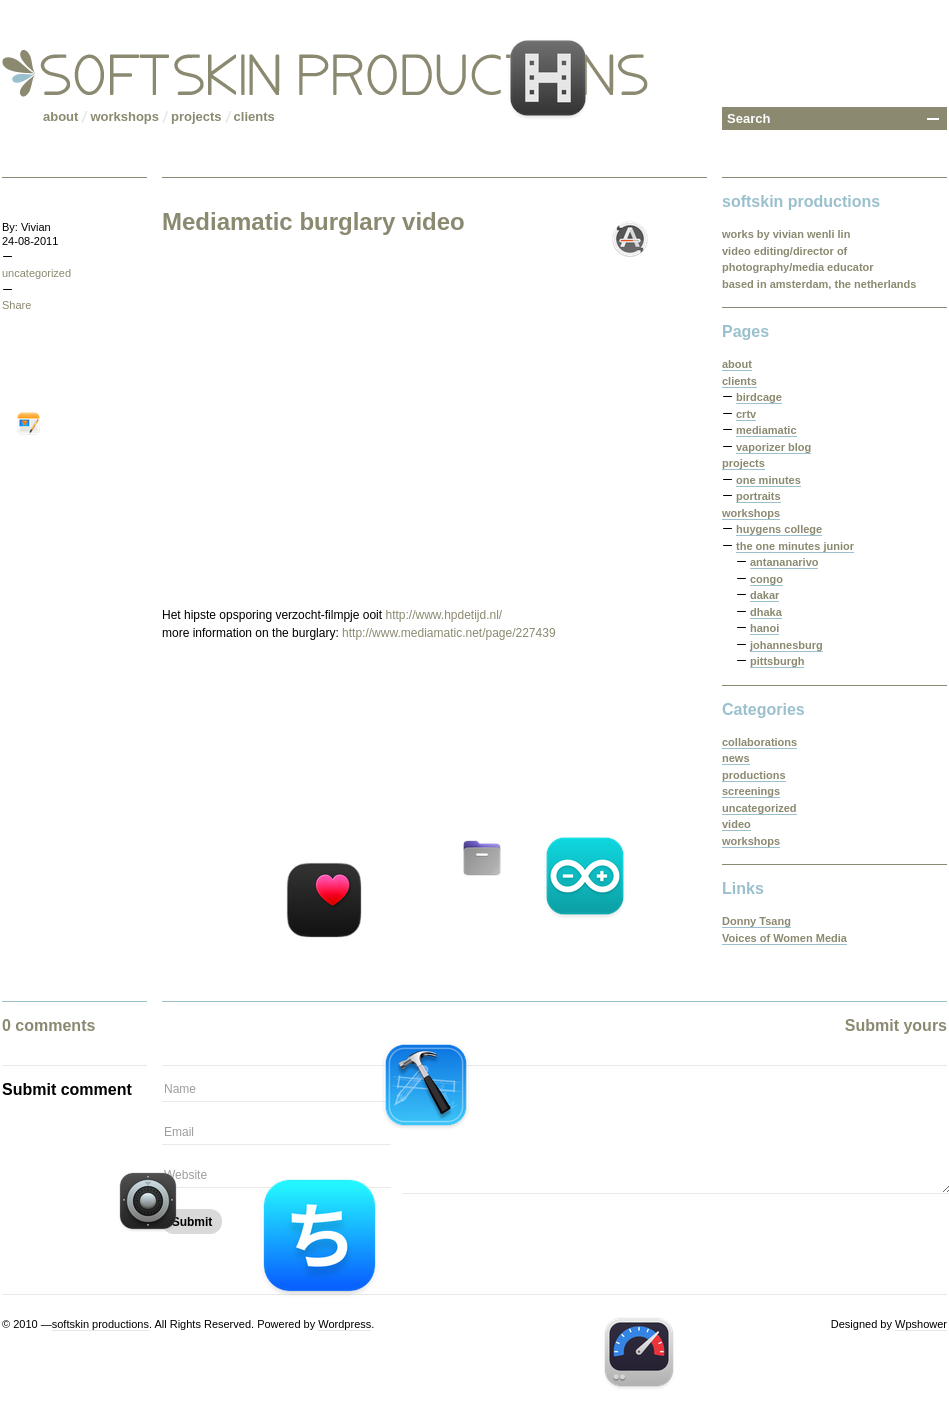  What do you see at coordinates (148, 1201) in the screenshot?
I see `open security and privacy settings` at bounding box center [148, 1201].